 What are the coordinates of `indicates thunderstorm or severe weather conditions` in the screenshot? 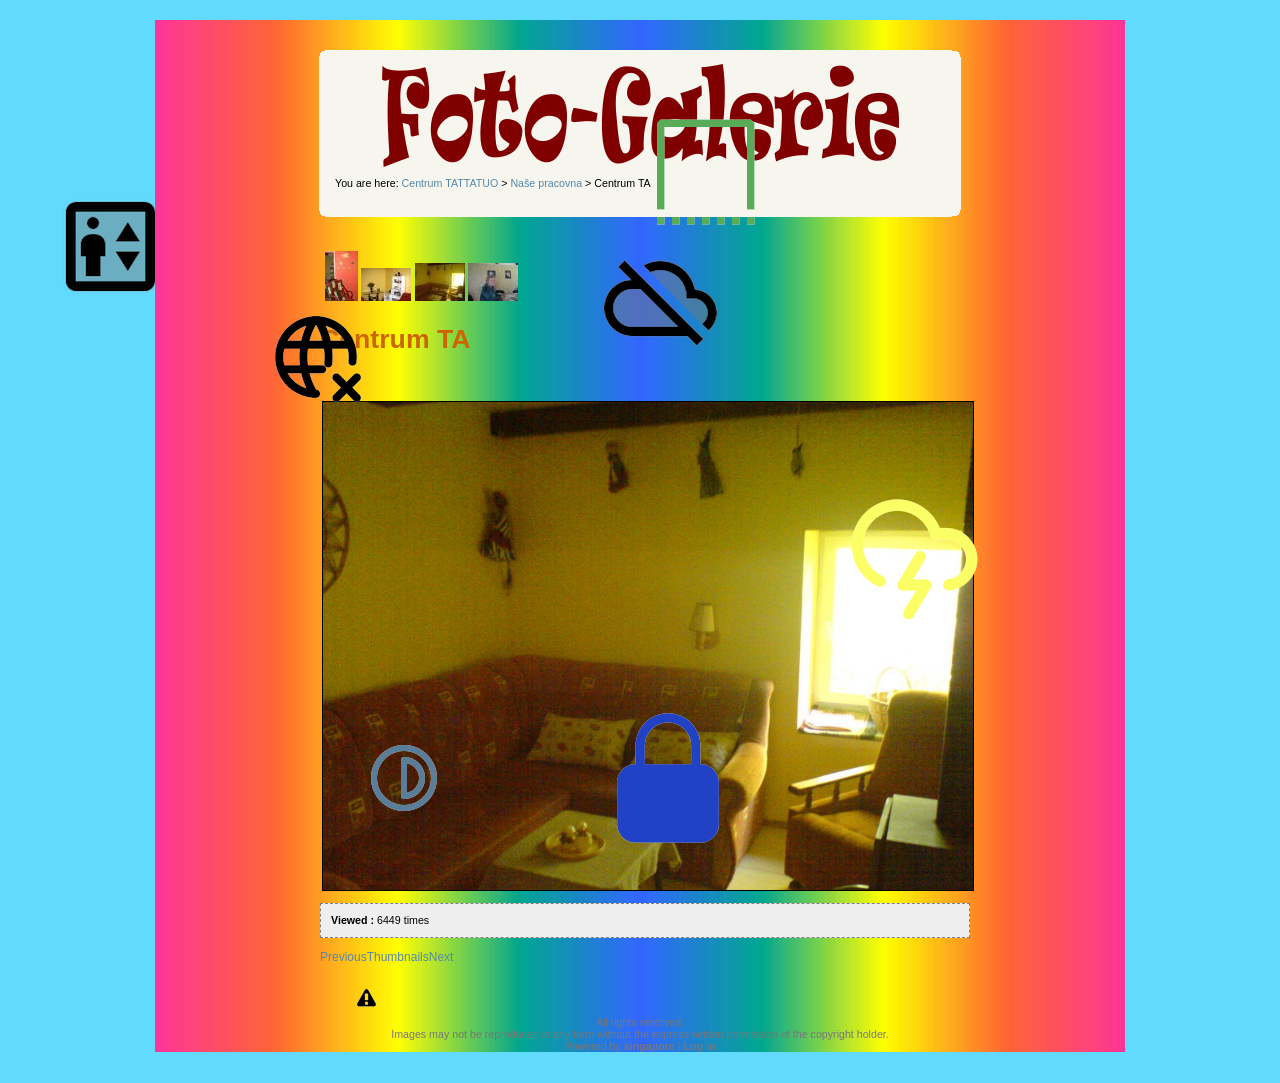 It's located at (914, 556).